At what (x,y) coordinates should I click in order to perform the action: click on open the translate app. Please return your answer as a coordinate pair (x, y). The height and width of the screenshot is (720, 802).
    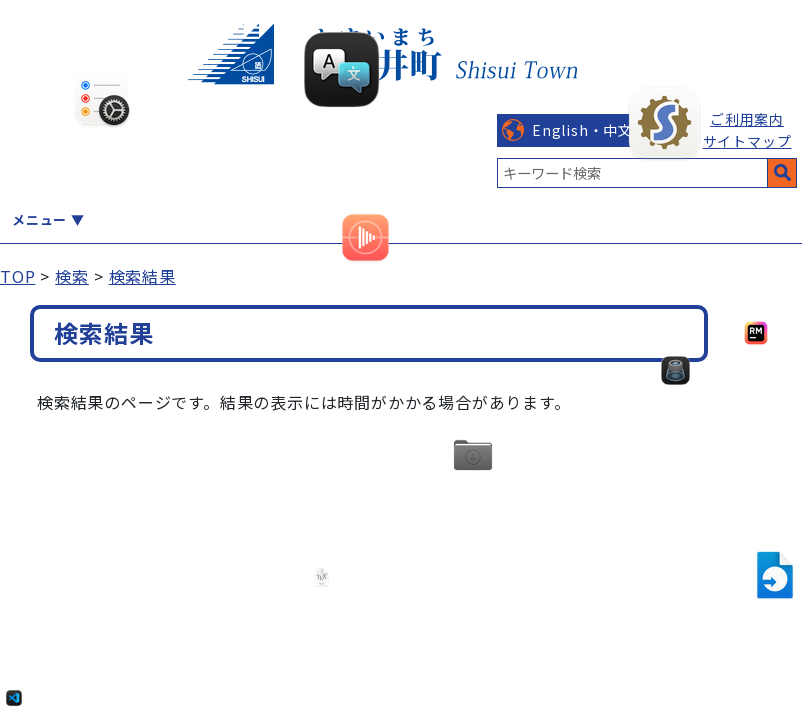
    Looking at the image, I should click on (341, 69).